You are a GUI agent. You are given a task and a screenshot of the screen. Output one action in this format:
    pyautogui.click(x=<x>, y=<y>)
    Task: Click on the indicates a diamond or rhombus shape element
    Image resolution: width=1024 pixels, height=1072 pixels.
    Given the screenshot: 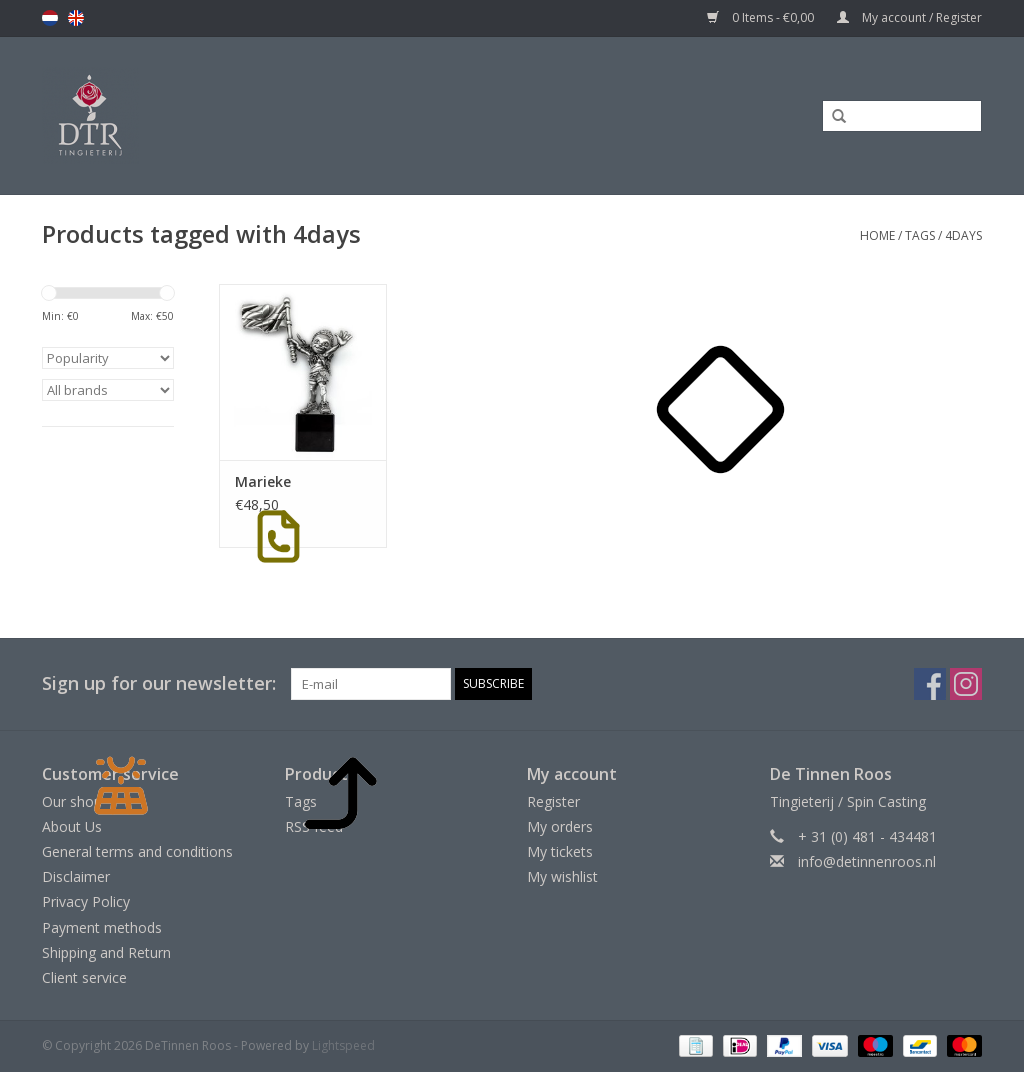 What is the action you would take?
    pyautogui.click(x=720, y=409)
    